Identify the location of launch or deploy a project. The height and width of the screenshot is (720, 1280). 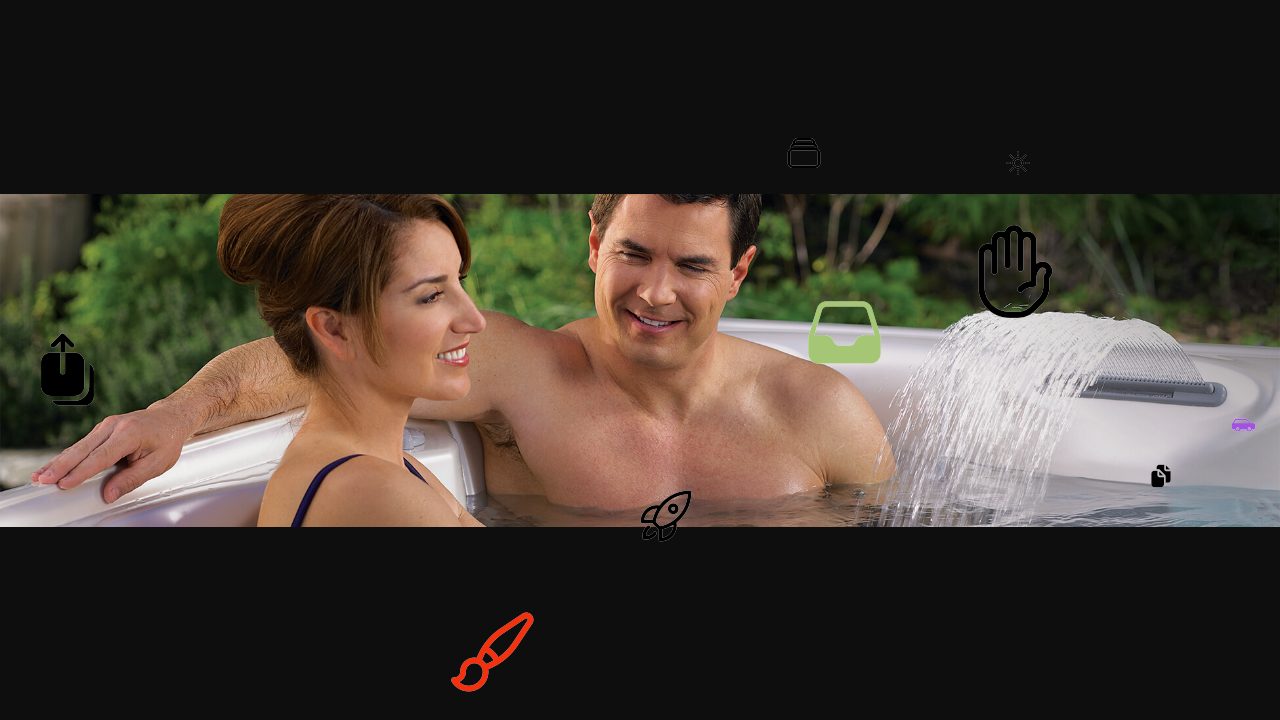
(666, 516).